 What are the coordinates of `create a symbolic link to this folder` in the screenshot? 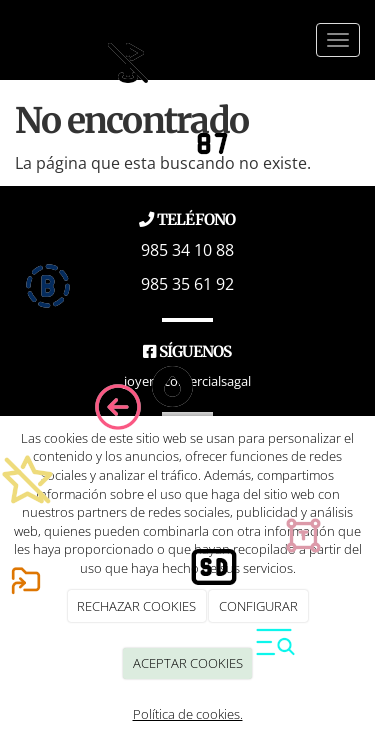 It's located at (26, 580).